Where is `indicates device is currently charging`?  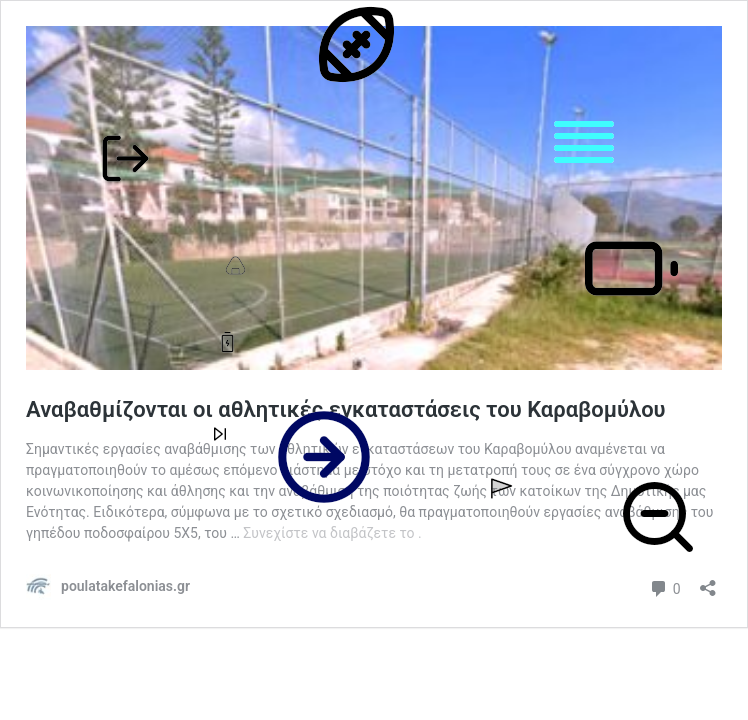
indicates device is currently charging is located at coordinates (227, 342).